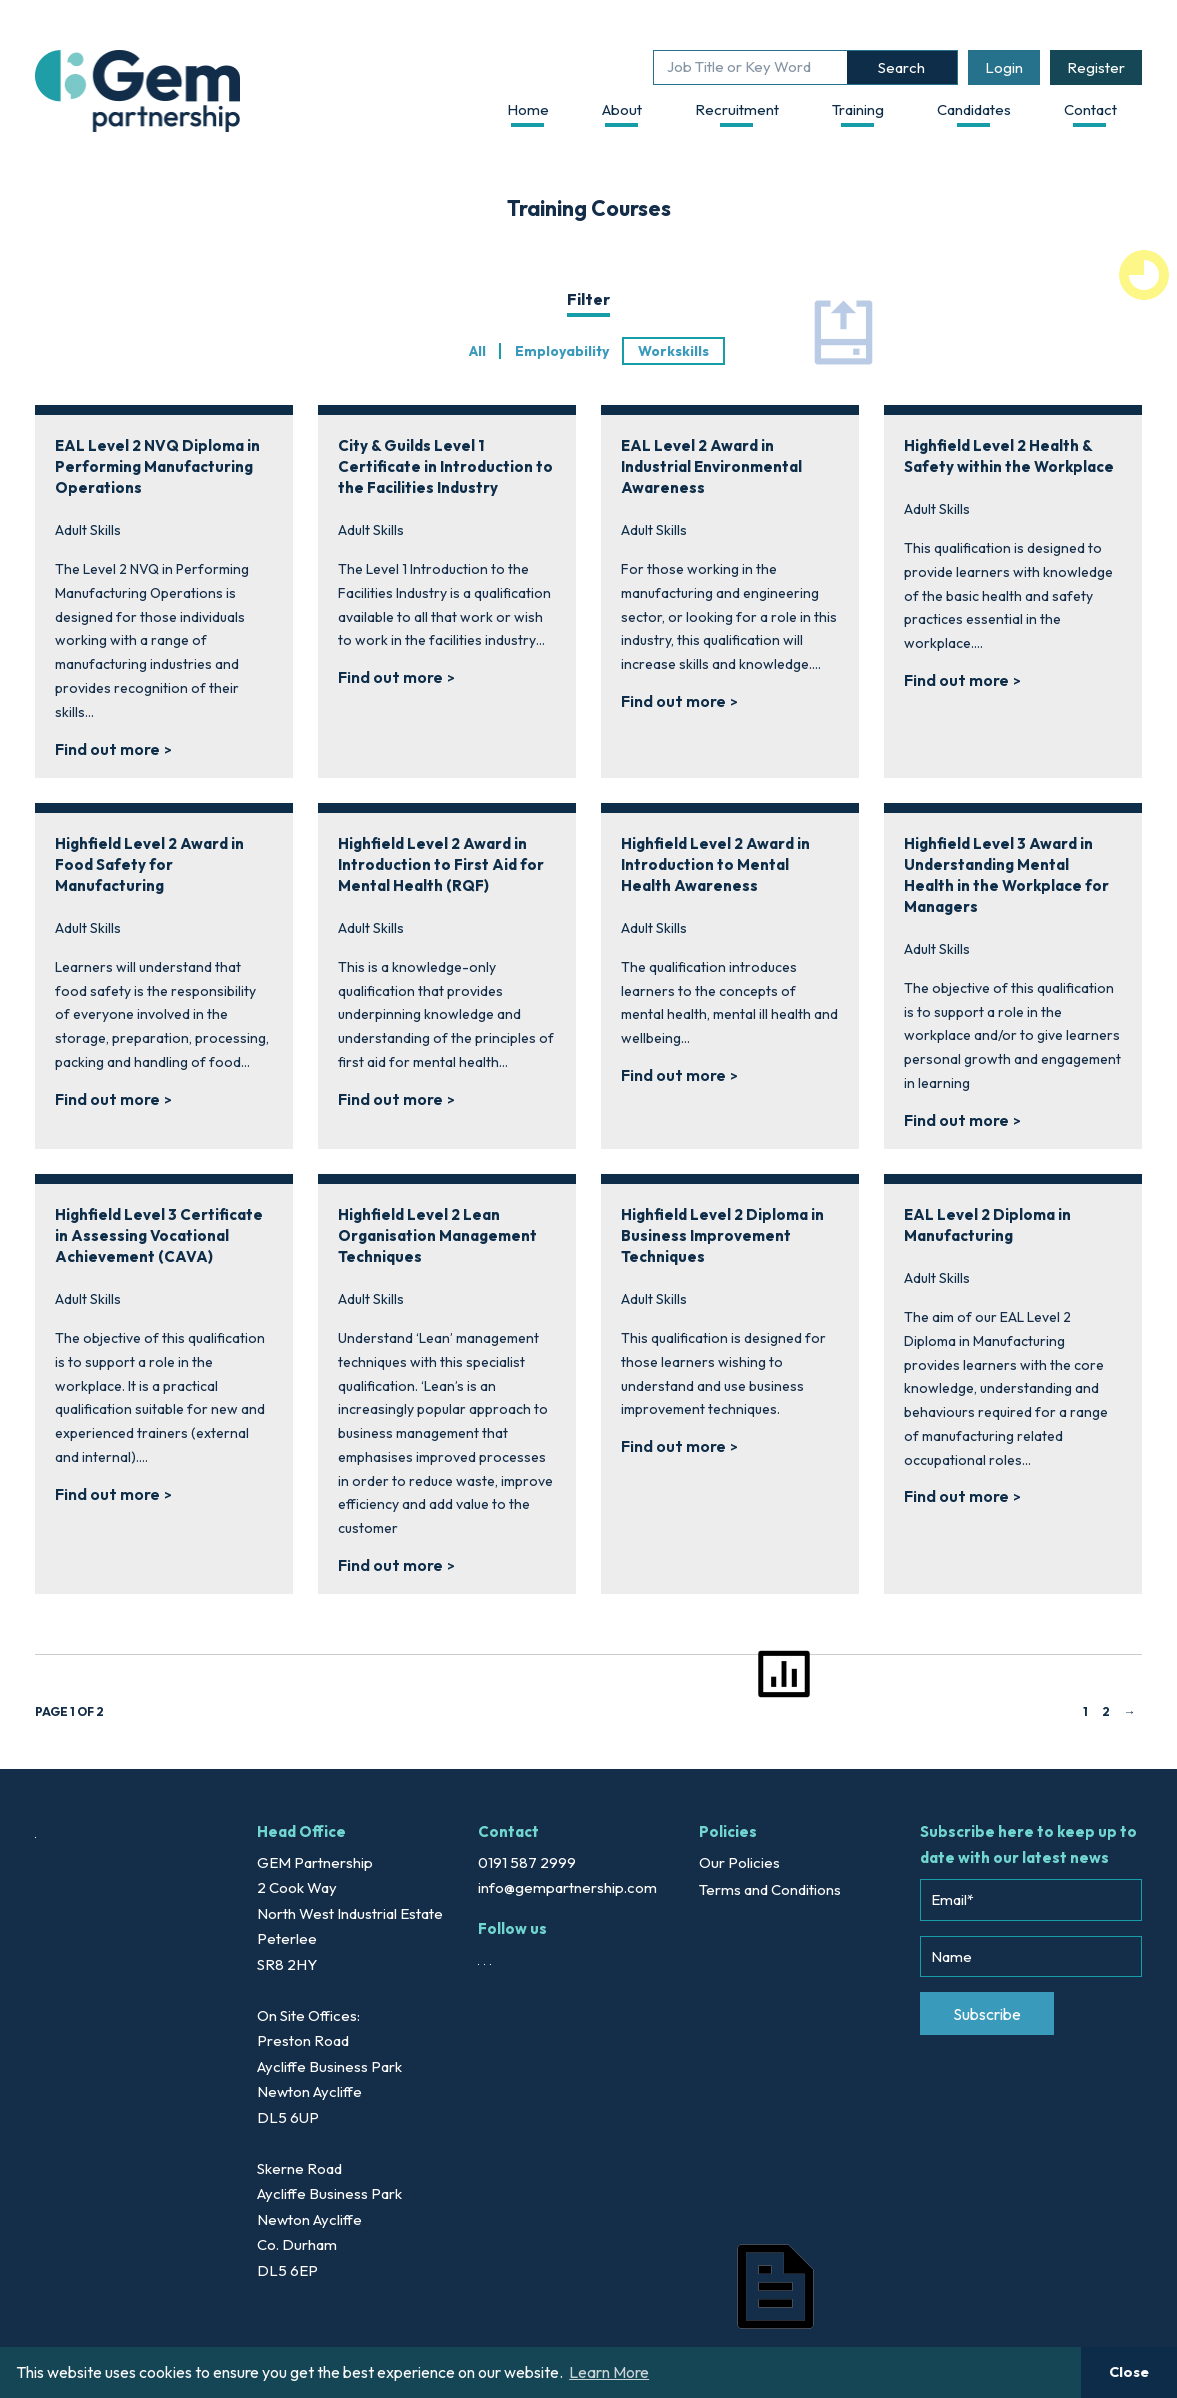  Describe the element at coordinates (1144, 275) in the screenshot. I see `indicates loading or processing in progress` at that location.